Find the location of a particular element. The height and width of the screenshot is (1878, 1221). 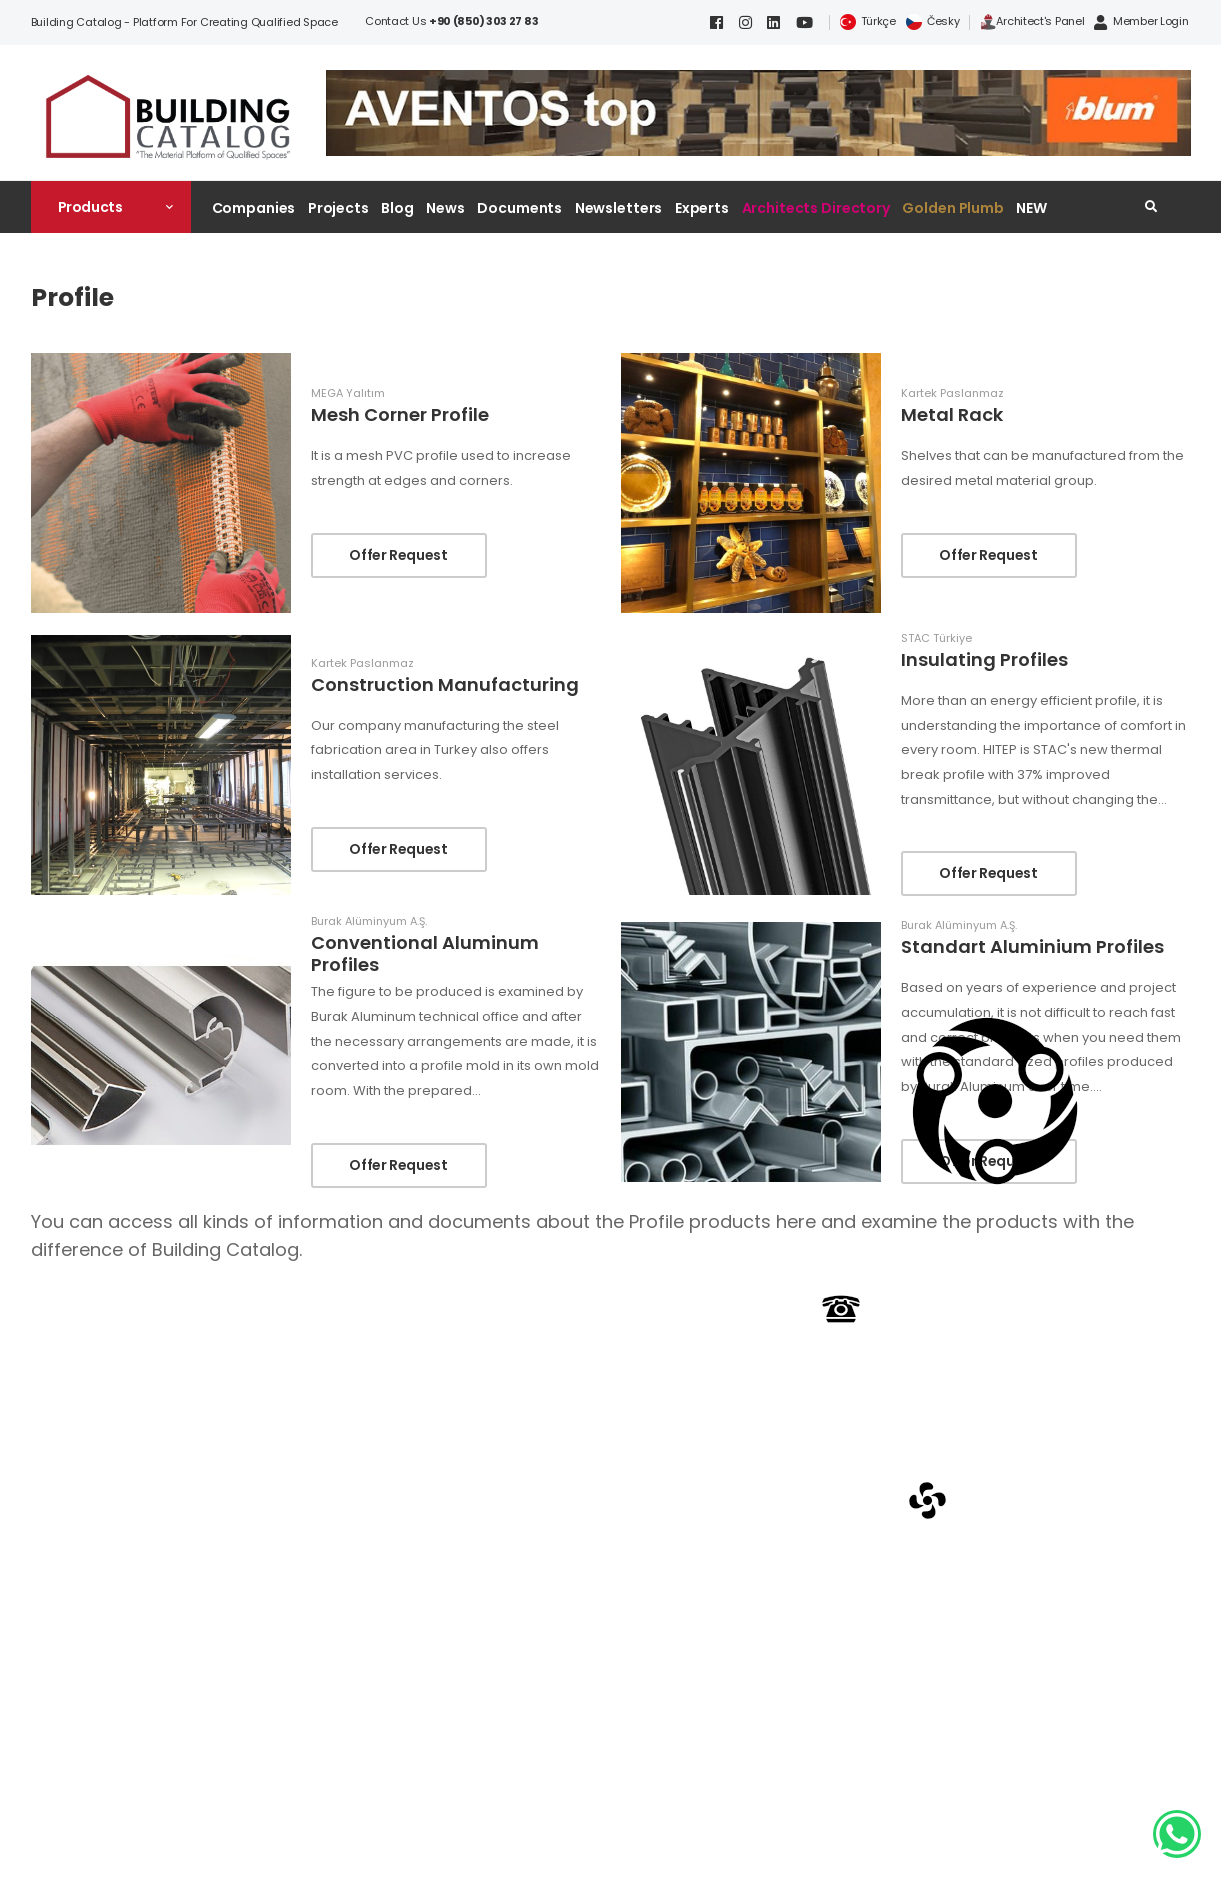

contact customer support via phone is located at coordinates (841, 1309).